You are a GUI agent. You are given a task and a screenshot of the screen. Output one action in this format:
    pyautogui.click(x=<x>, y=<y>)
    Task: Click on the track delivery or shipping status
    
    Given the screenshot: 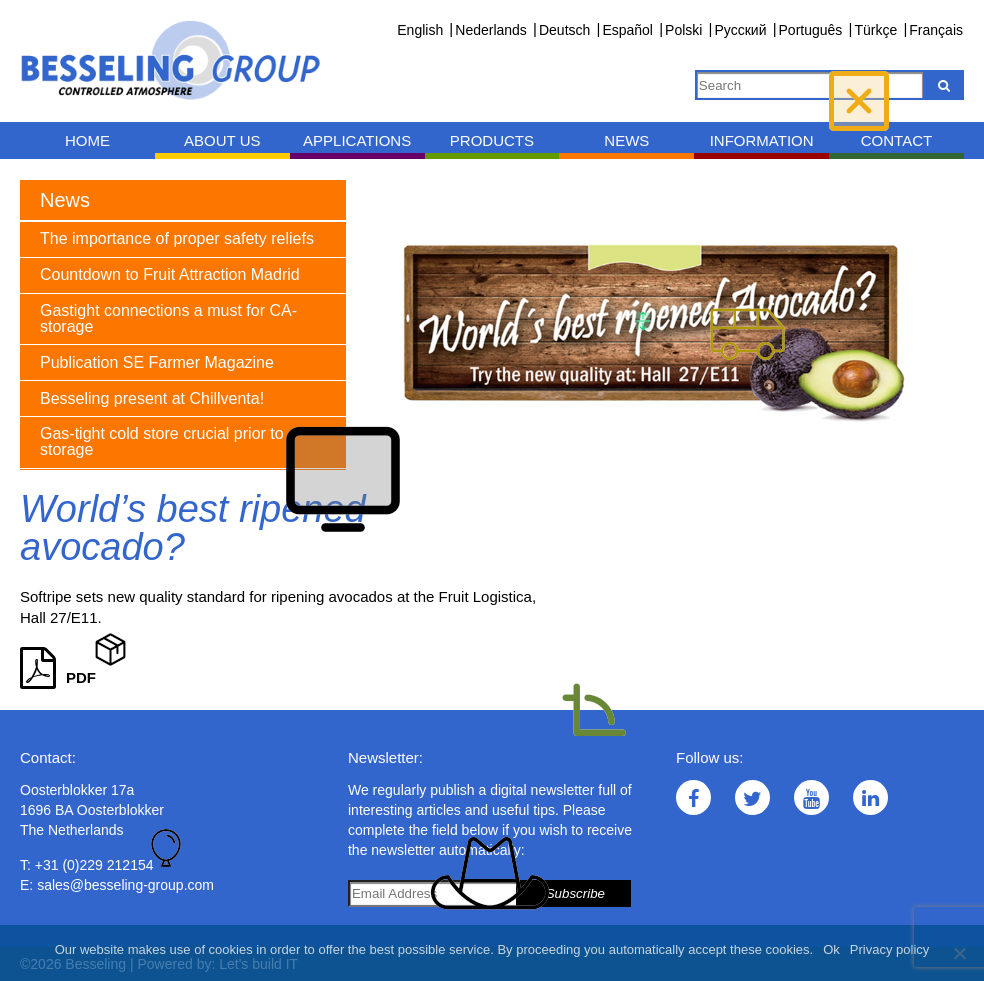 What is the action you would take?
    pyautogui.click(x=745, y=333)
    